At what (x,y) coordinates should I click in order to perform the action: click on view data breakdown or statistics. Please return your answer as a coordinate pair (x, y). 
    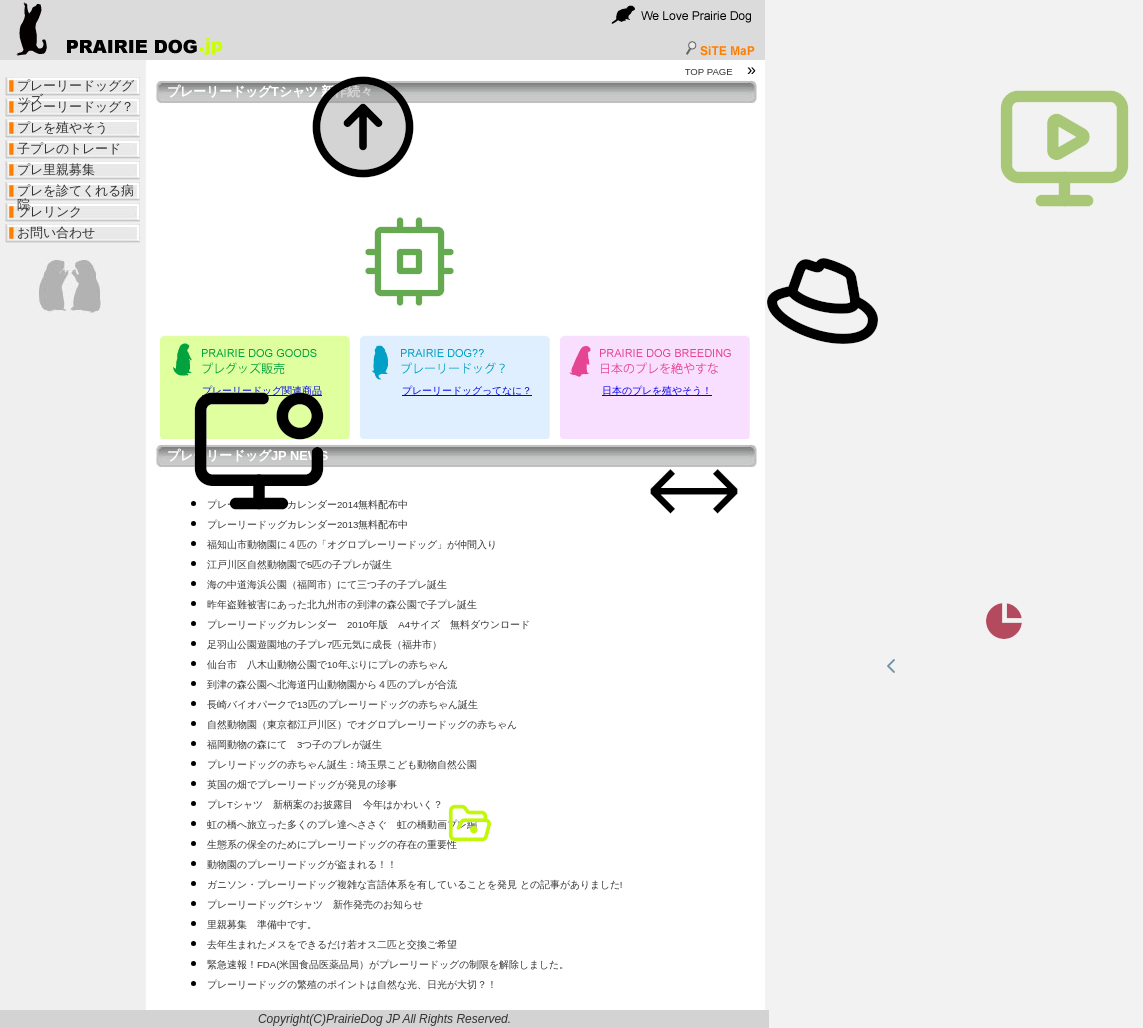
    Looking at the image, I should click on (1004, 621).